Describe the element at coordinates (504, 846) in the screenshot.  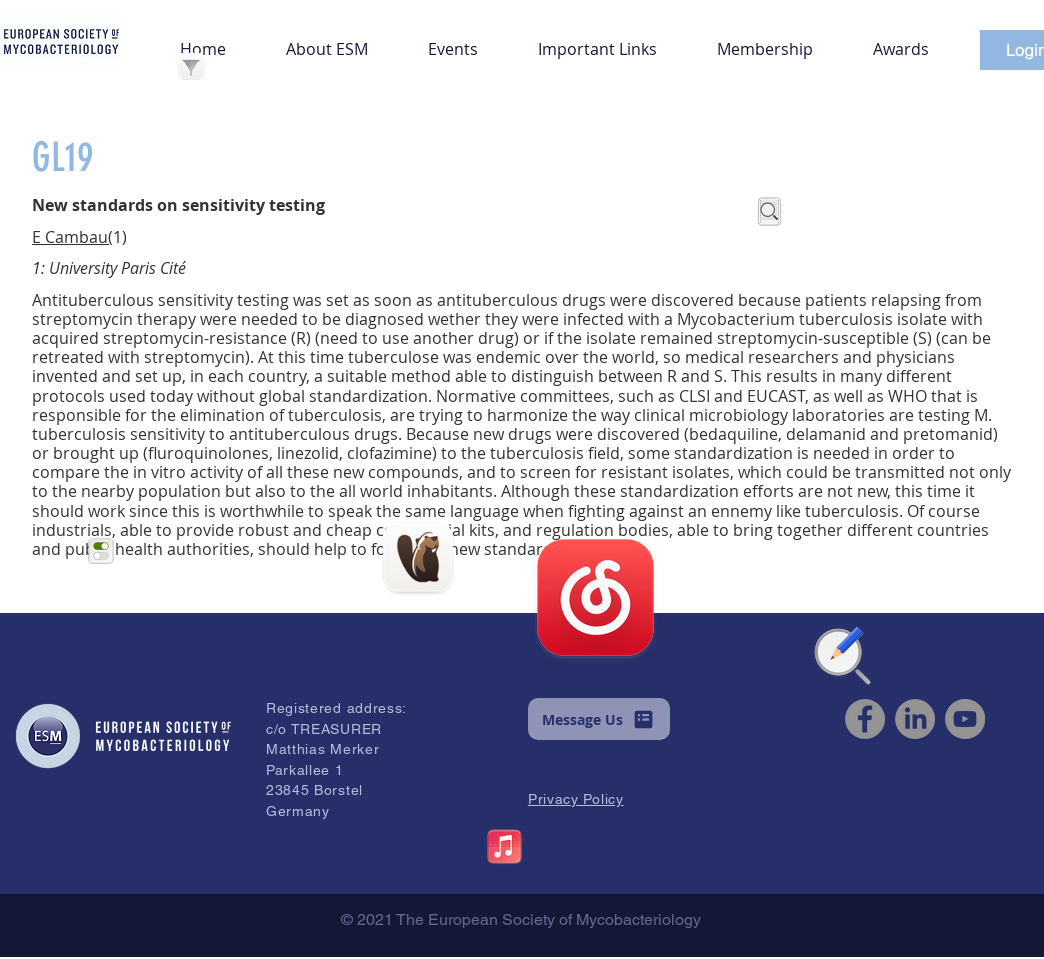
I see `open the music player app` at that location.